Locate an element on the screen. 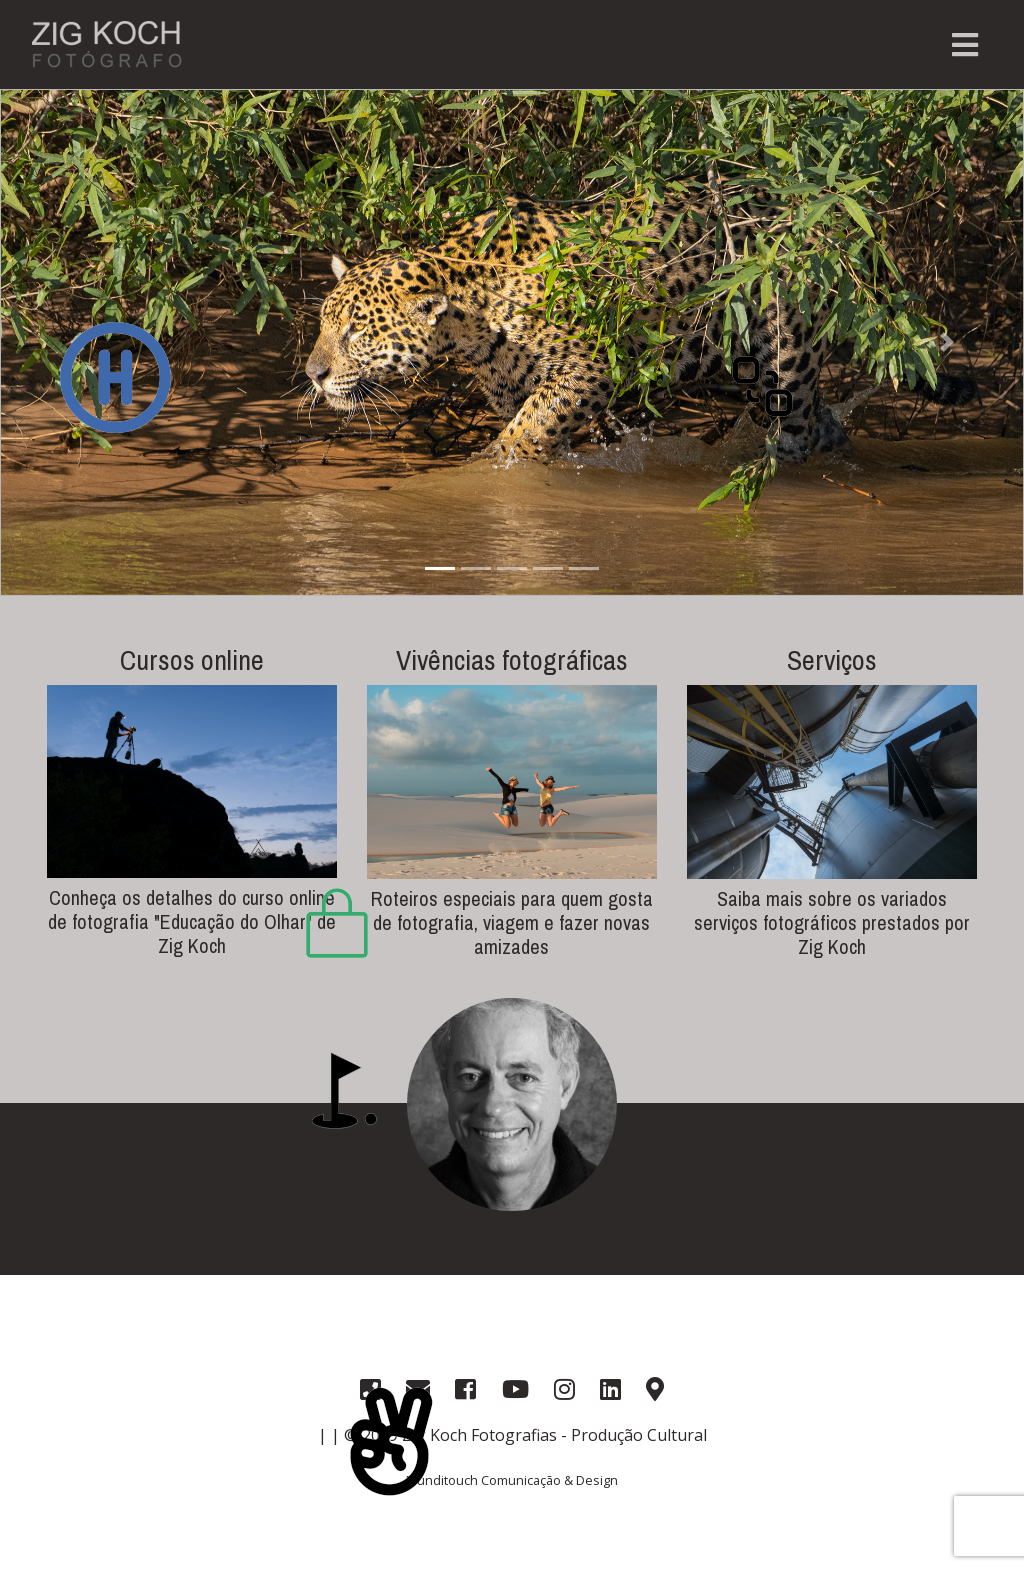 Image resolution: width=1024 pixels, height=1570 pixels. view nearby golf courses is located at coordinates (342, 1090).